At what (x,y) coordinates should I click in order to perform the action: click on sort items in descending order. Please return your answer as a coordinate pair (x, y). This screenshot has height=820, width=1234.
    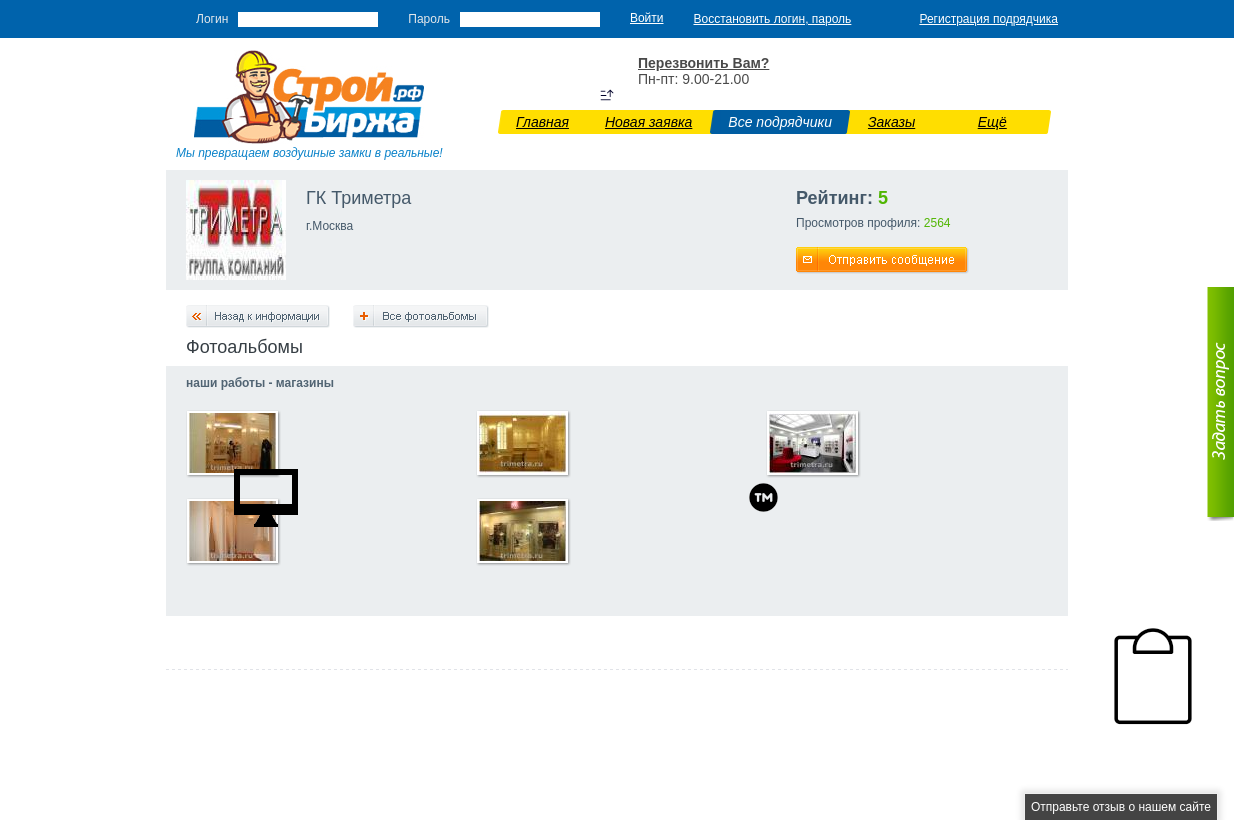
    Looking at the image, I should click on (606, 95).